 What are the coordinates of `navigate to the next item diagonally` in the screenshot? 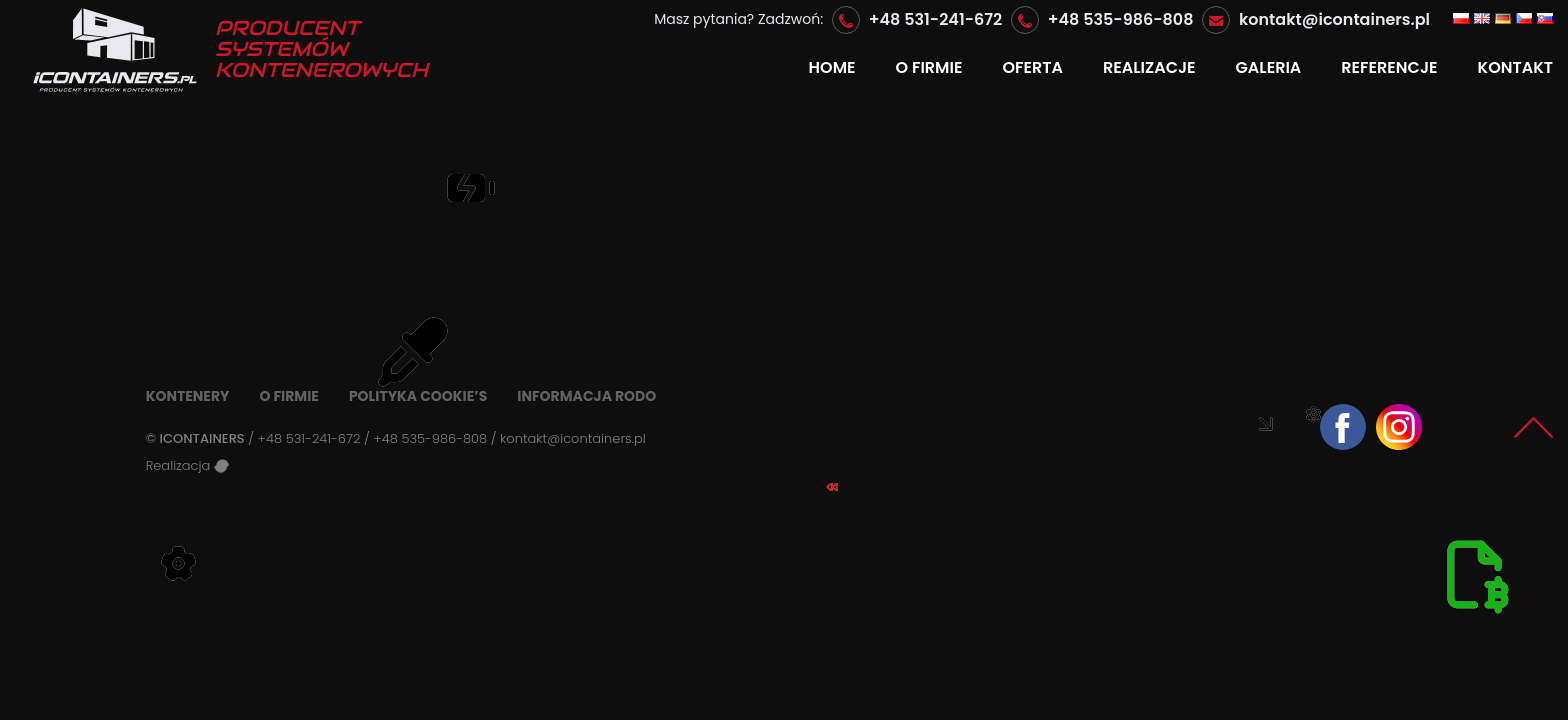 It's located at (1266, 424).